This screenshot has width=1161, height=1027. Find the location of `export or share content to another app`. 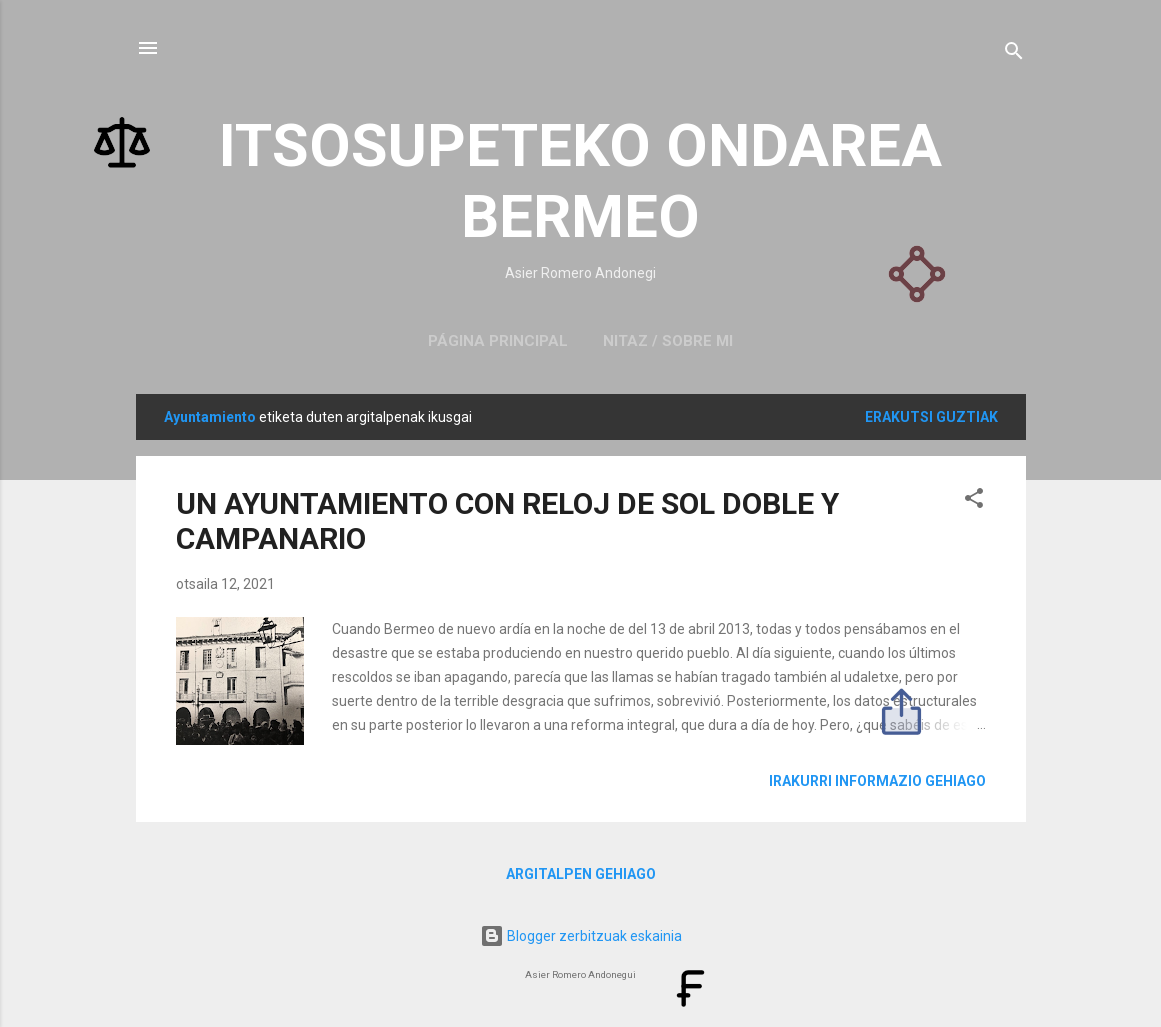

export or share content to another app is located at coordinates (901, 713).